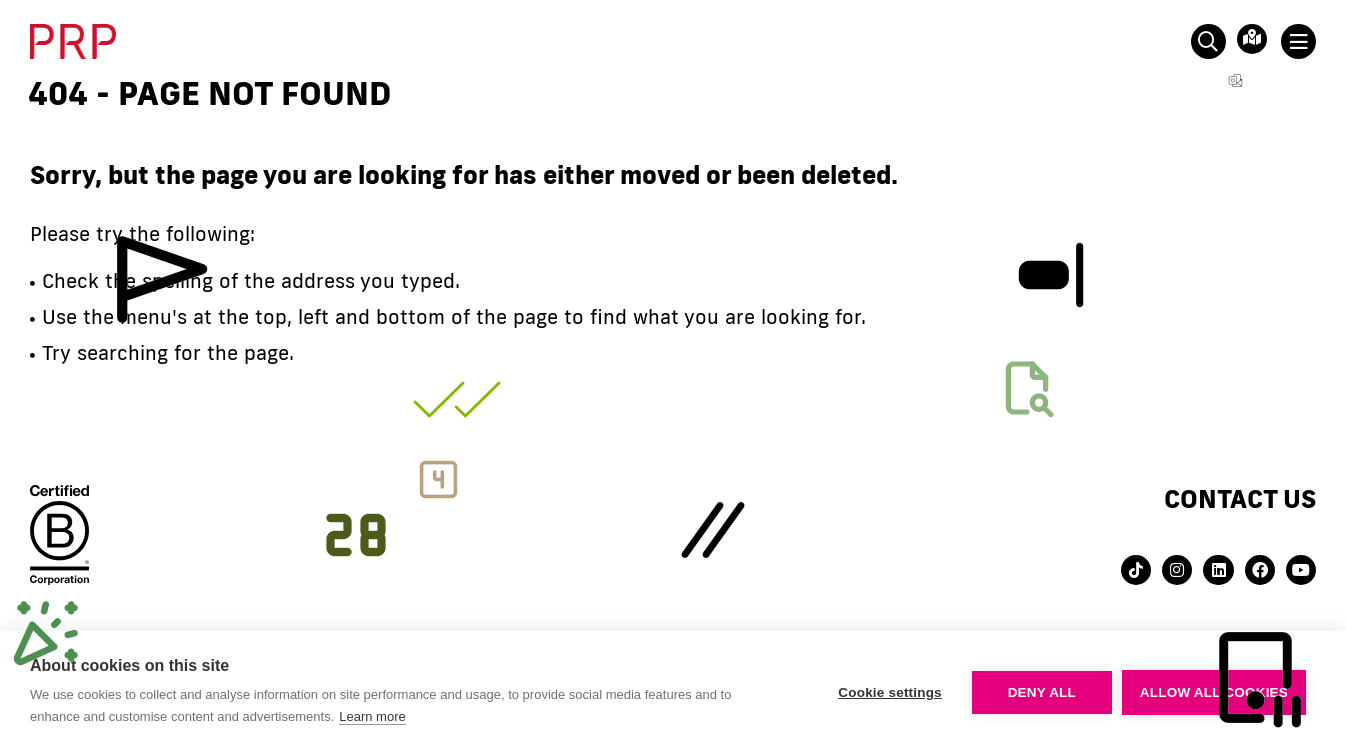 This screenshot has width=1346, height=753. What do you see at coordinates (438, 479) in the screenshot?
I see `select option 4 from a numbered list` at bounding box center [438, 479].